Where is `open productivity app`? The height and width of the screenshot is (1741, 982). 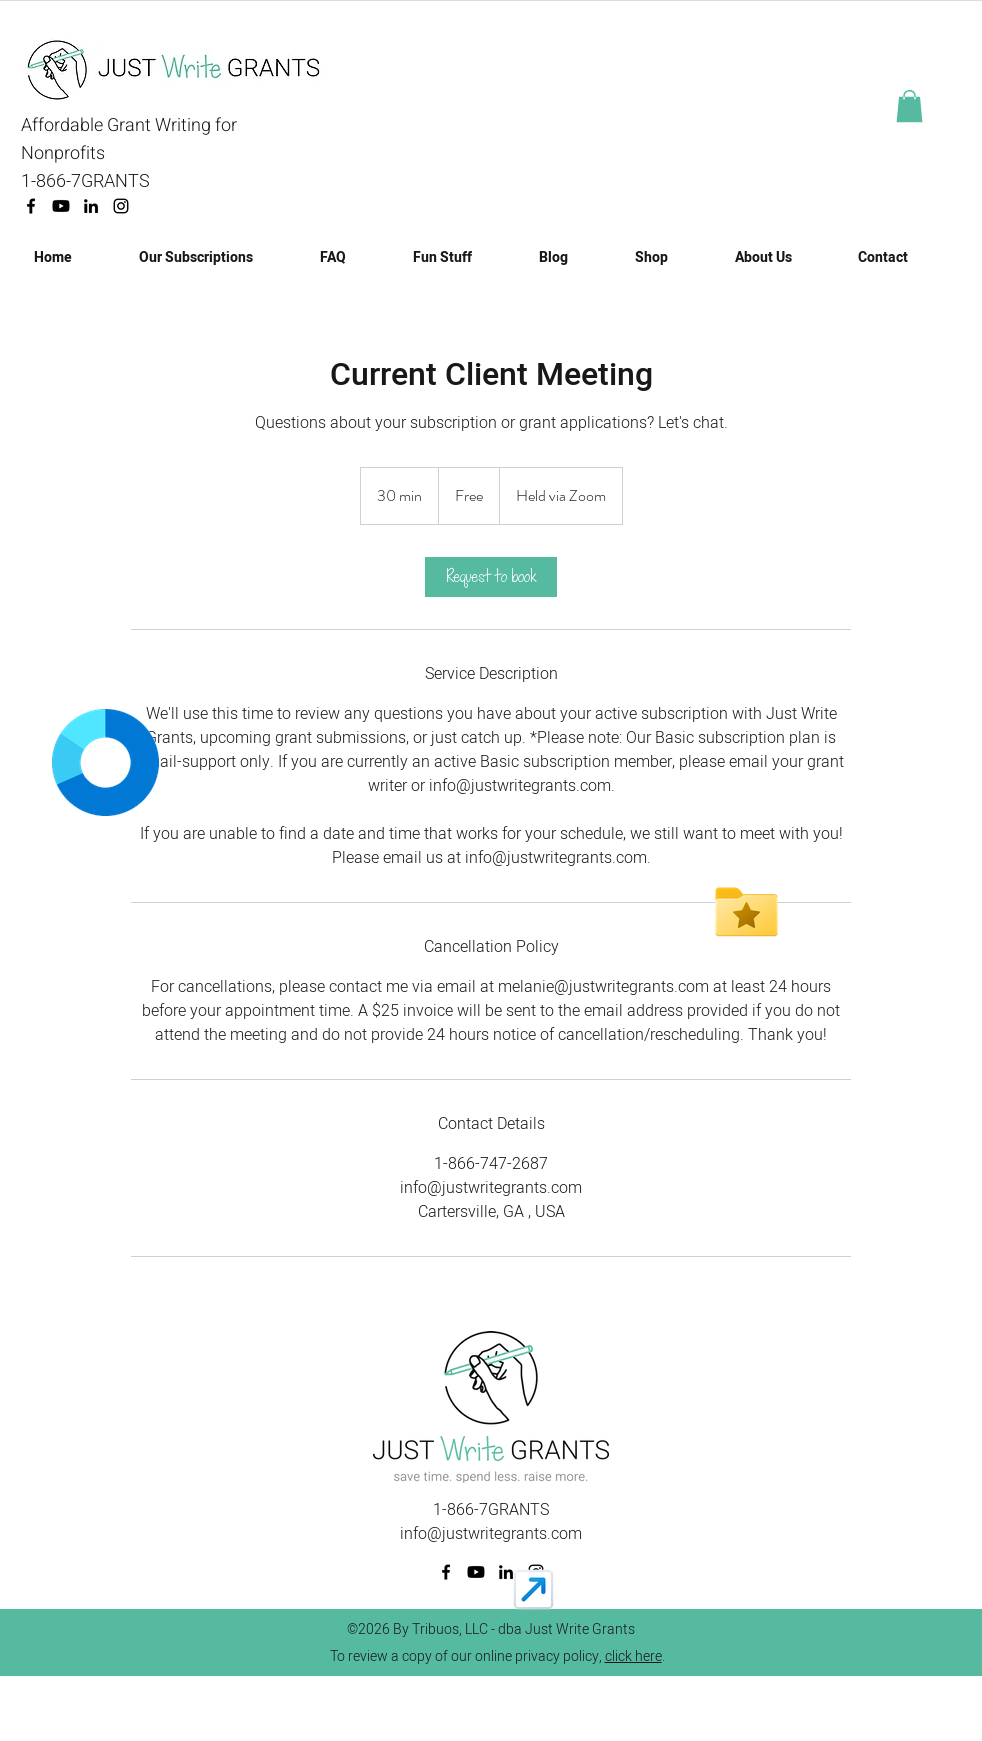
open productivity app is located at coordinates (105, 762).